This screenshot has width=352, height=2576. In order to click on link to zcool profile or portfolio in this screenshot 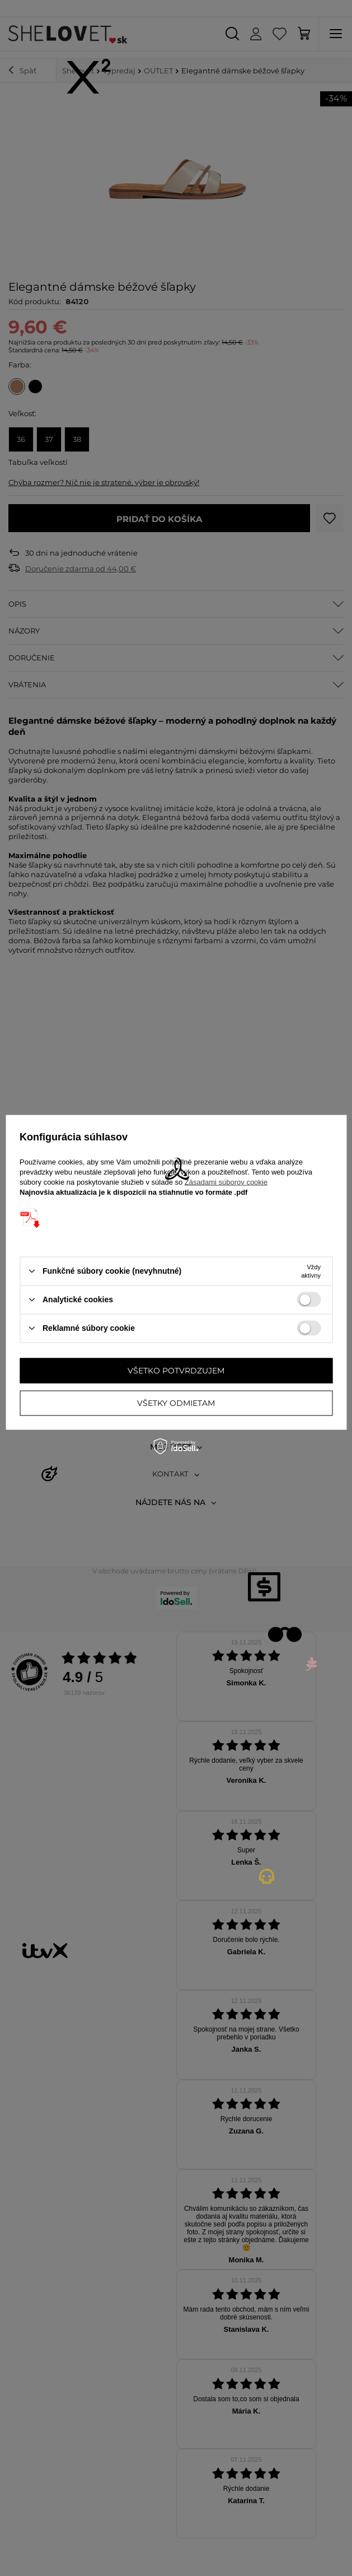, I will do `click(49, 1473)`.